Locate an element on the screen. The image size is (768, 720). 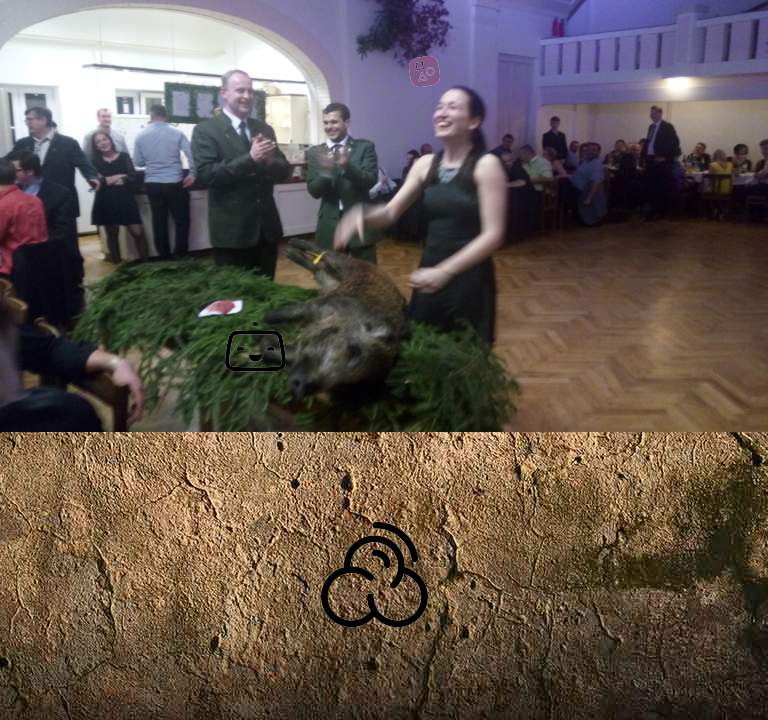
open apostrophe app is located at coordinates (424, 71).